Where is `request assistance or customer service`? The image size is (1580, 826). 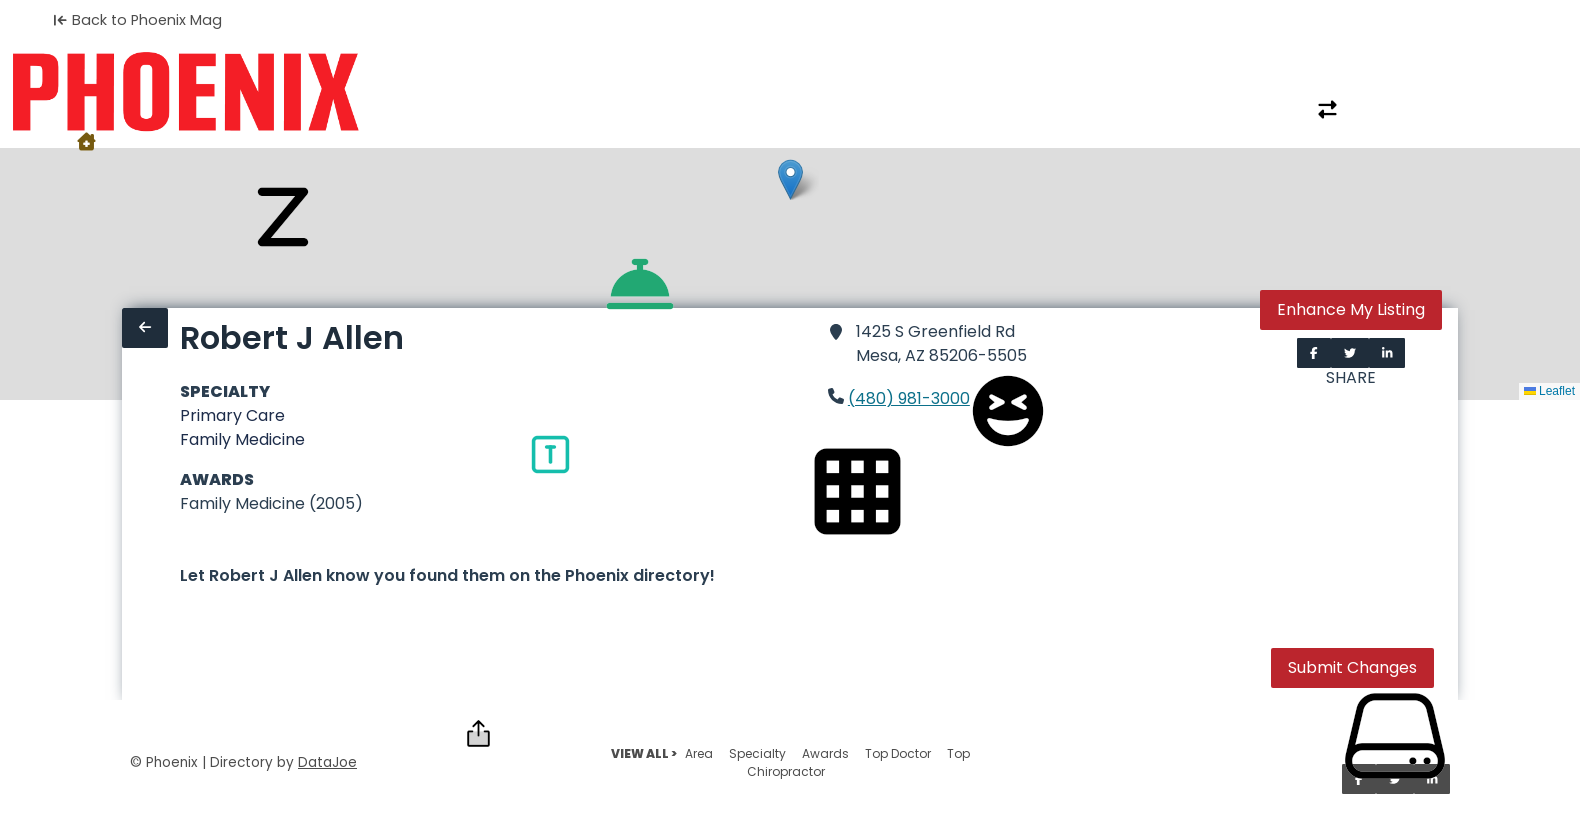
request assistance or customer service is located at coordinates (640, 284).